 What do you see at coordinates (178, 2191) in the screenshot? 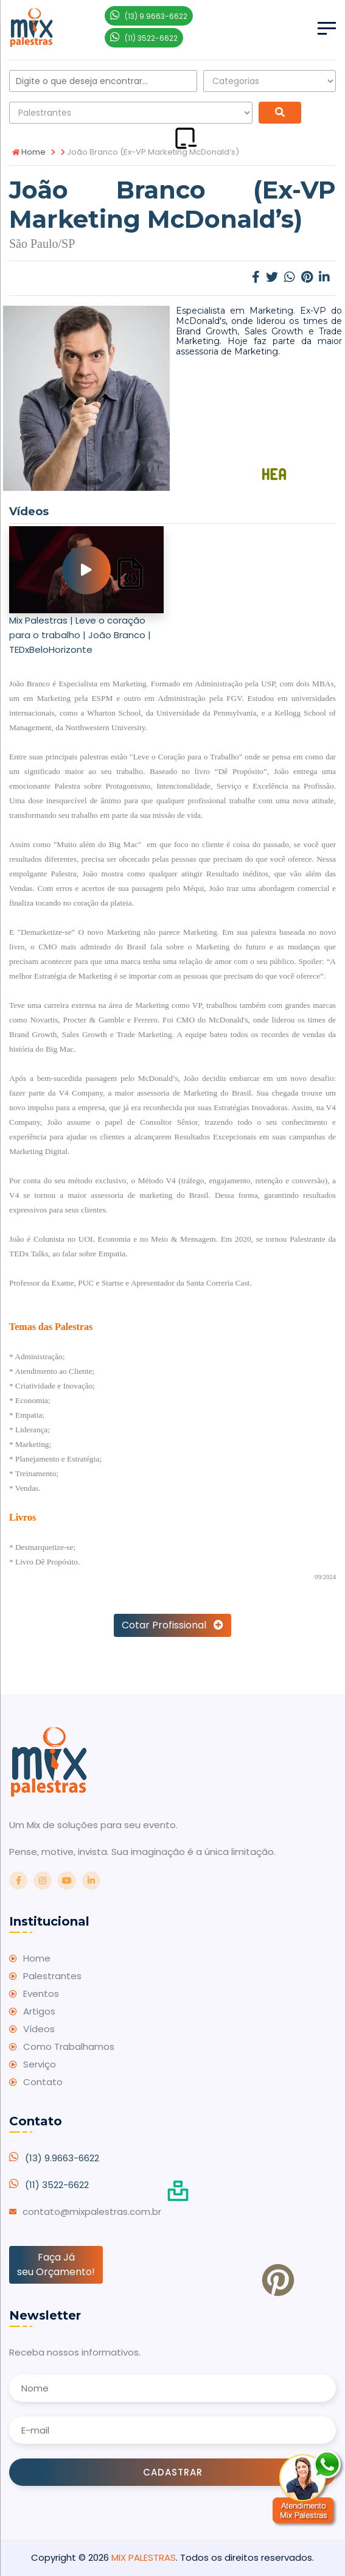
I see `access unsplash photo library` at bounding box center [178, 2191].